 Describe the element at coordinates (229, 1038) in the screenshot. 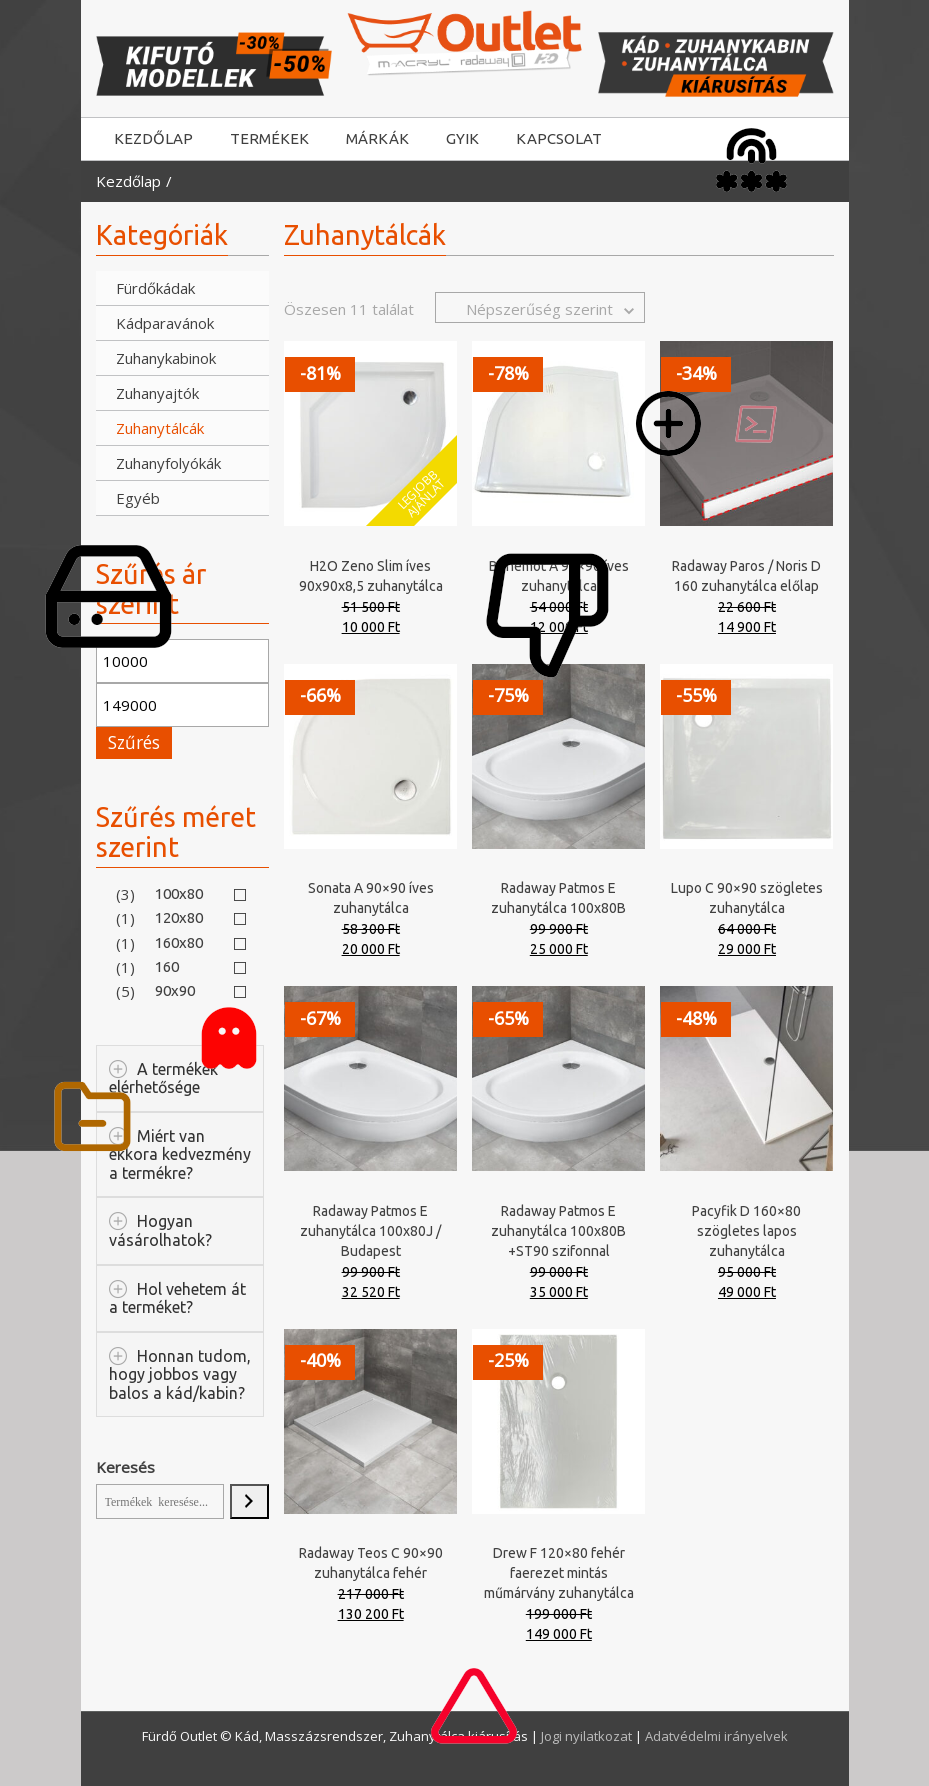

I see `indicates ghost mode or invisible status` at that location.